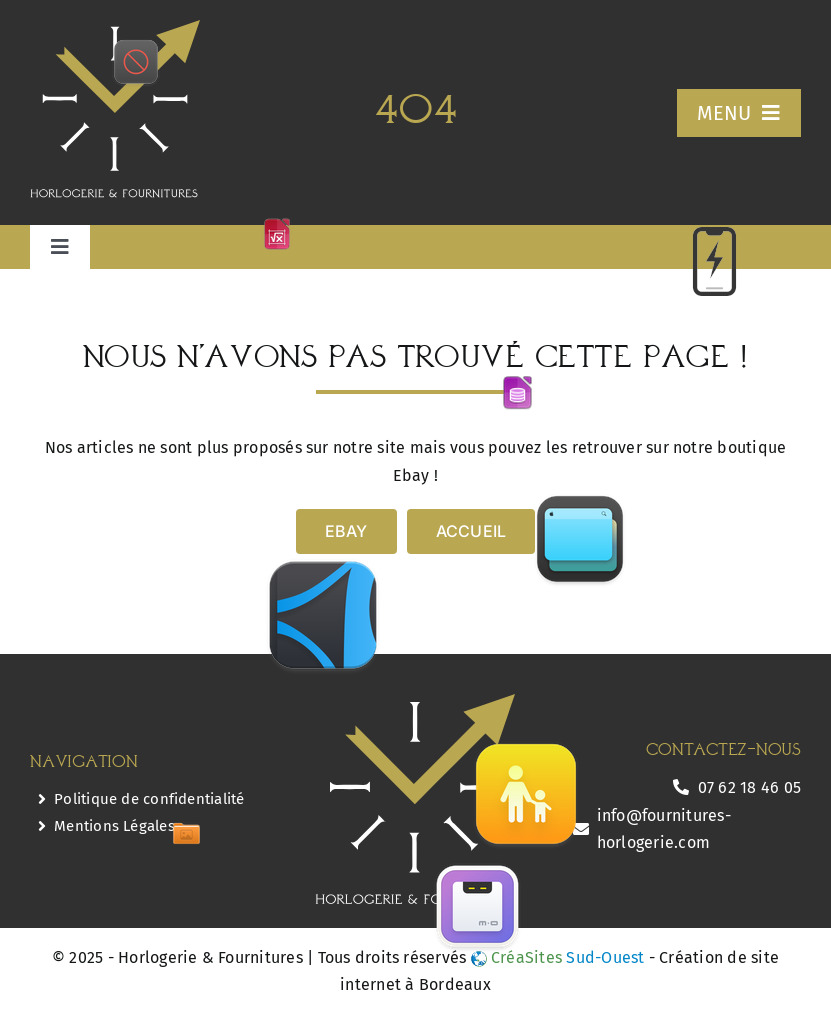  I want to click on open Adobe Acrobat Reader, so click(323, 615).